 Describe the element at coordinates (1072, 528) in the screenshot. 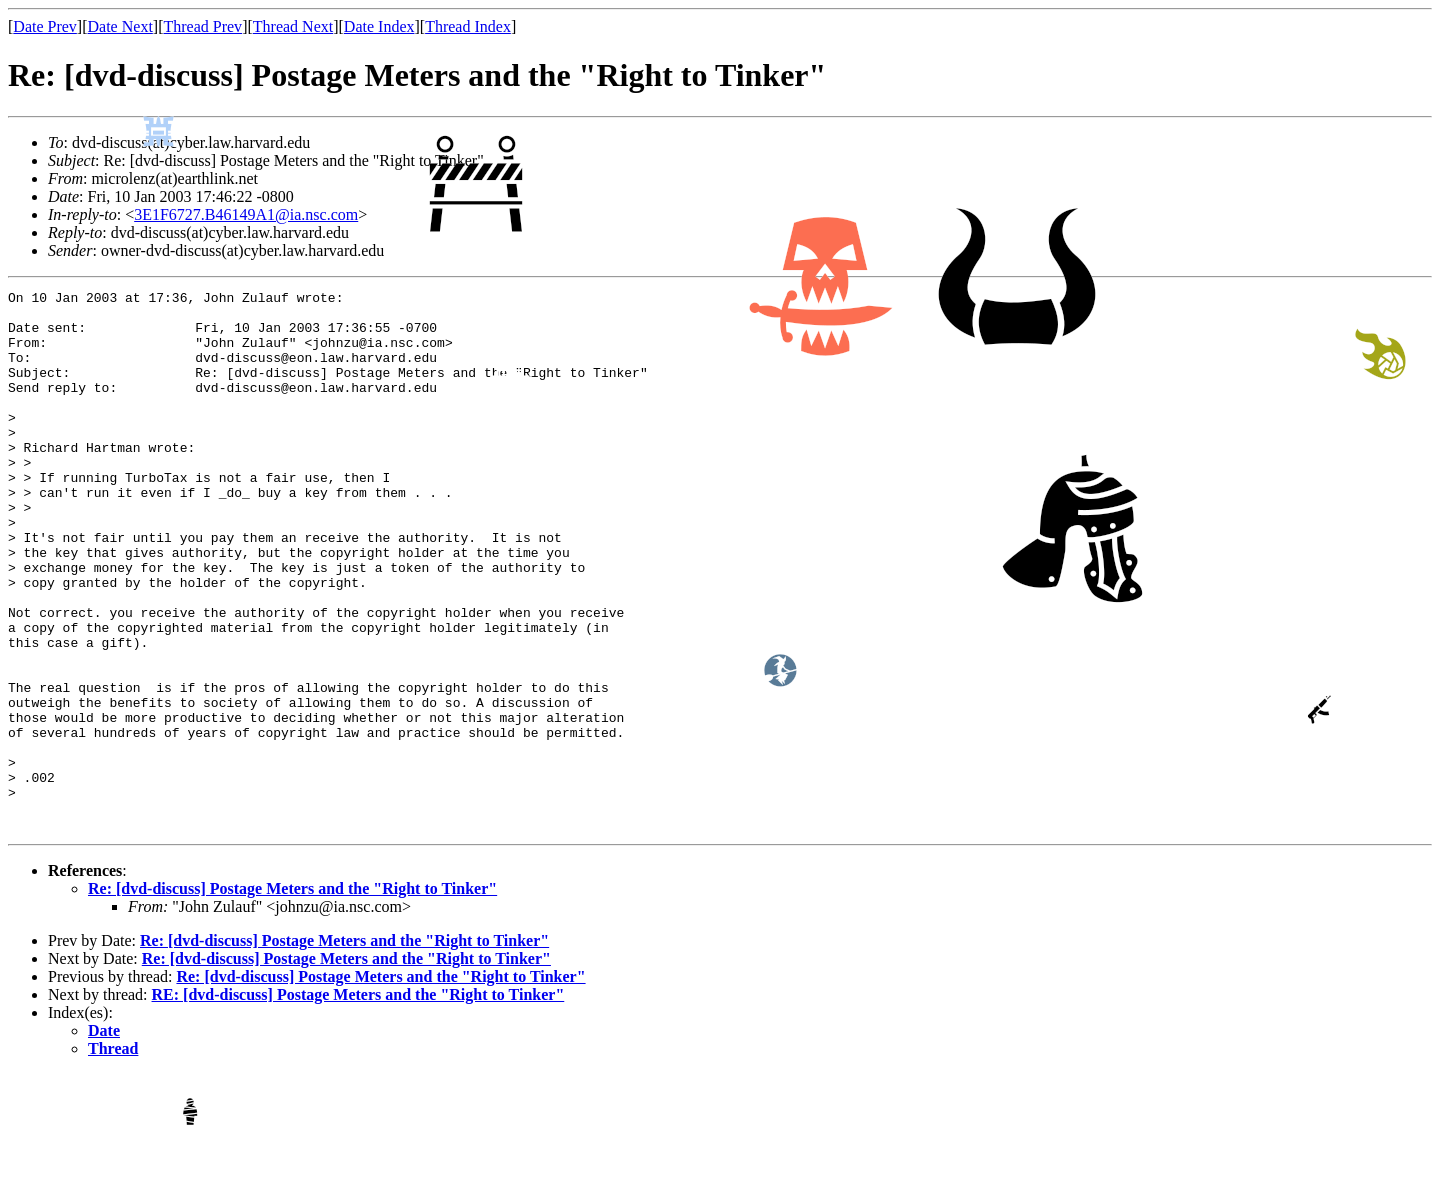

I see `select roman soldier or centurion character class` at that location.